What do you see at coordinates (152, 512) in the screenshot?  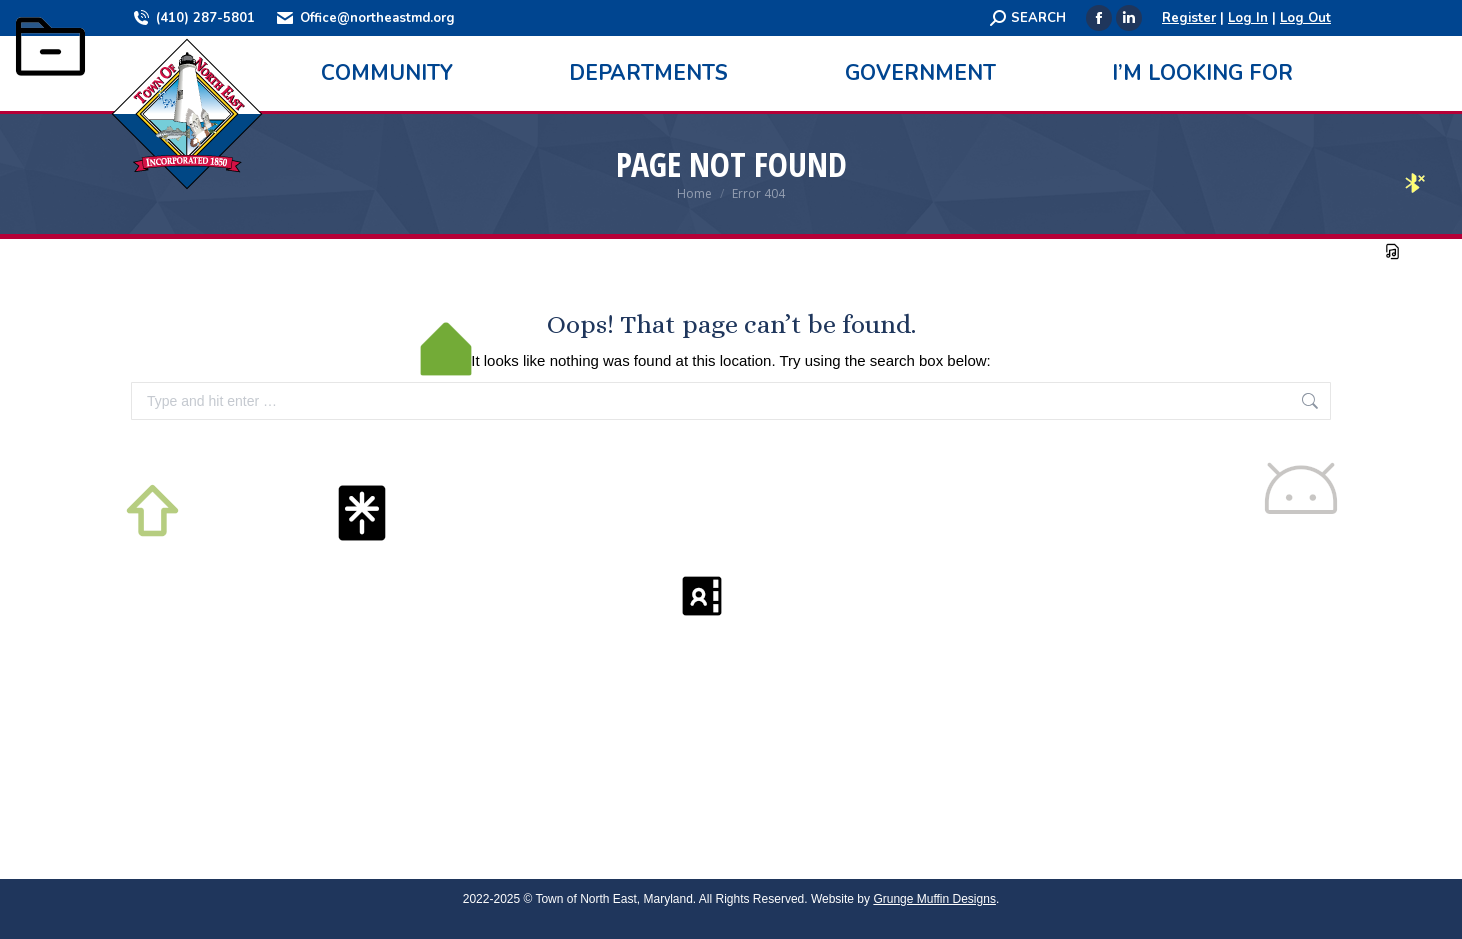 I see `upload a file or content` at bounding box center [152, 512].